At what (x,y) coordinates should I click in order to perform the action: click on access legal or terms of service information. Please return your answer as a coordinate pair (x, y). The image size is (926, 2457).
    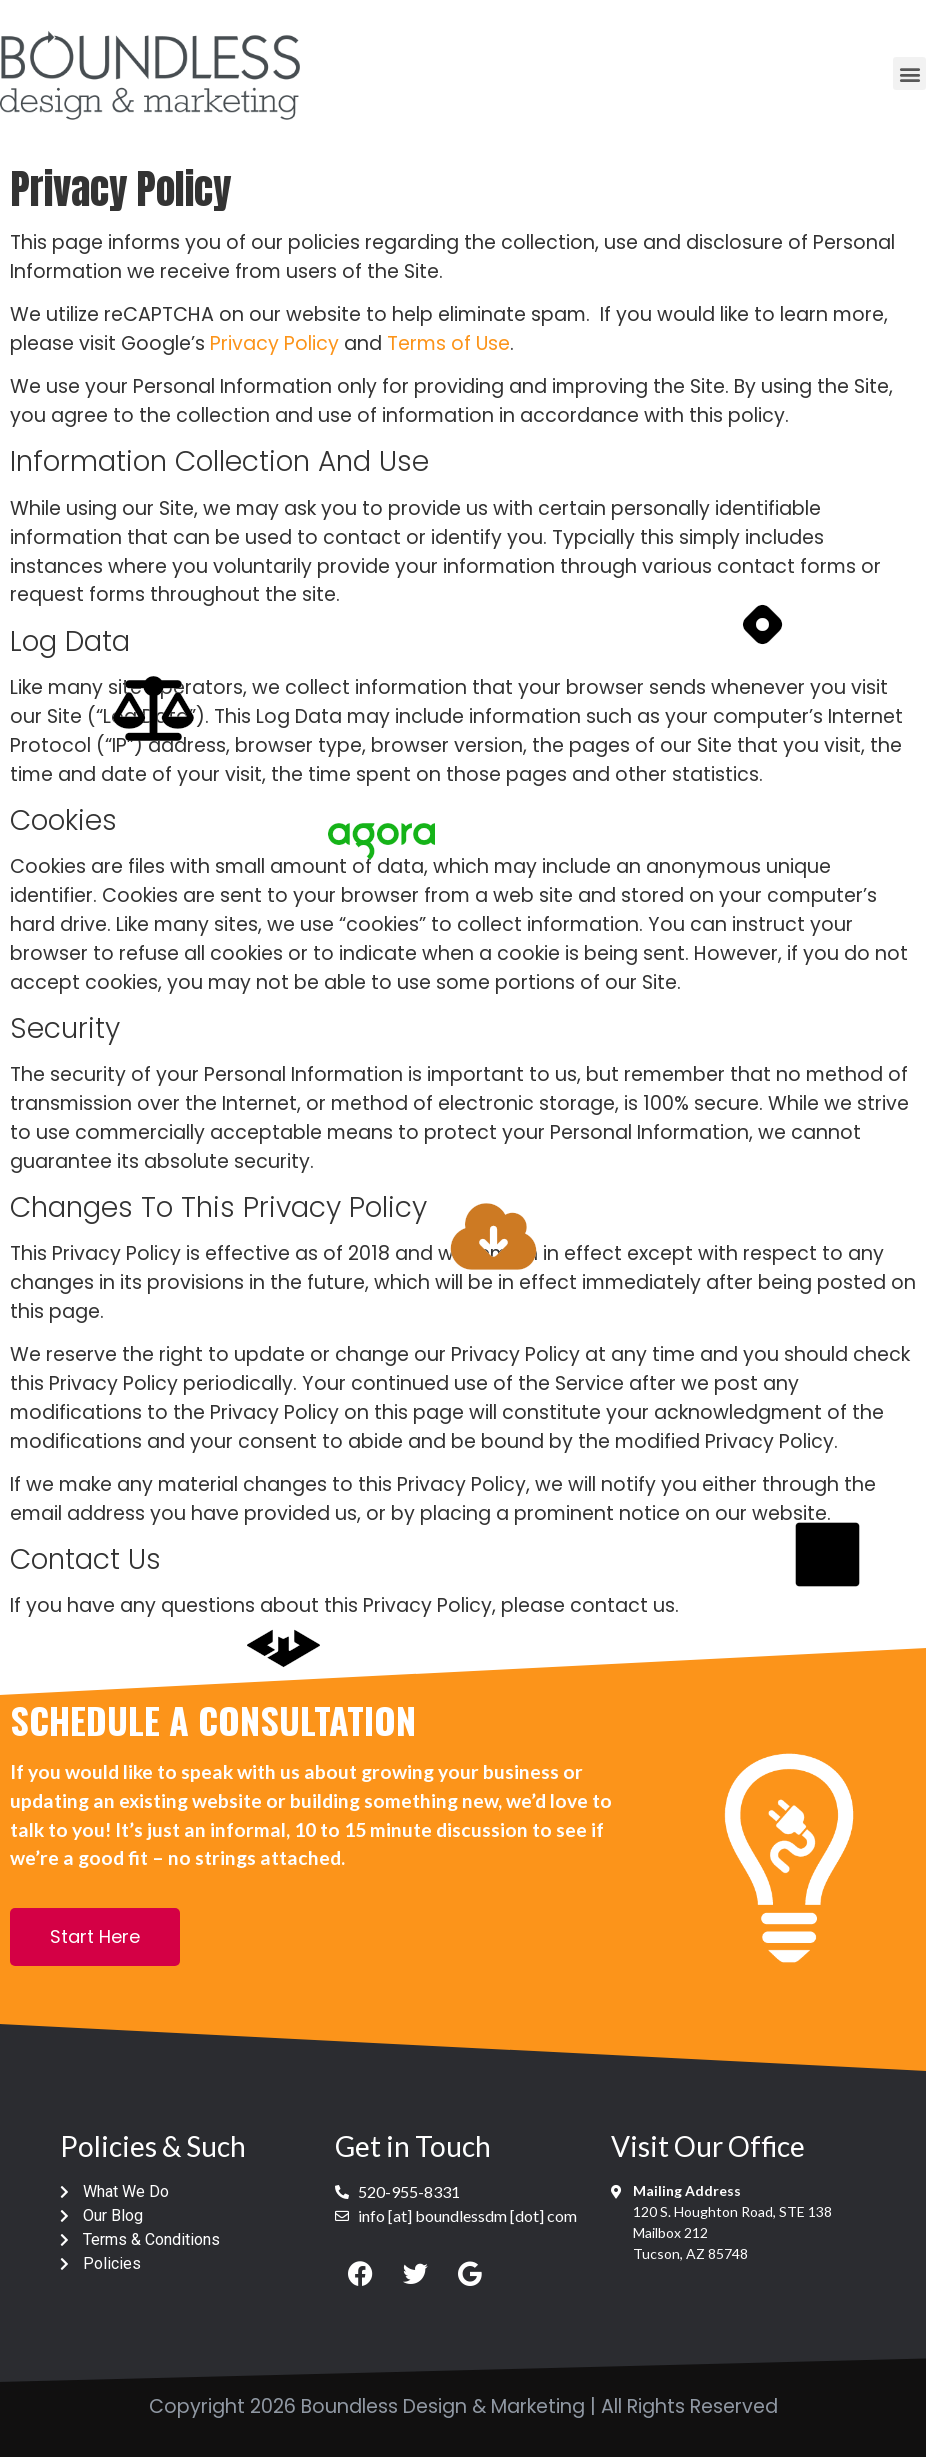
    Looking at the image, I should click on (153, 708).